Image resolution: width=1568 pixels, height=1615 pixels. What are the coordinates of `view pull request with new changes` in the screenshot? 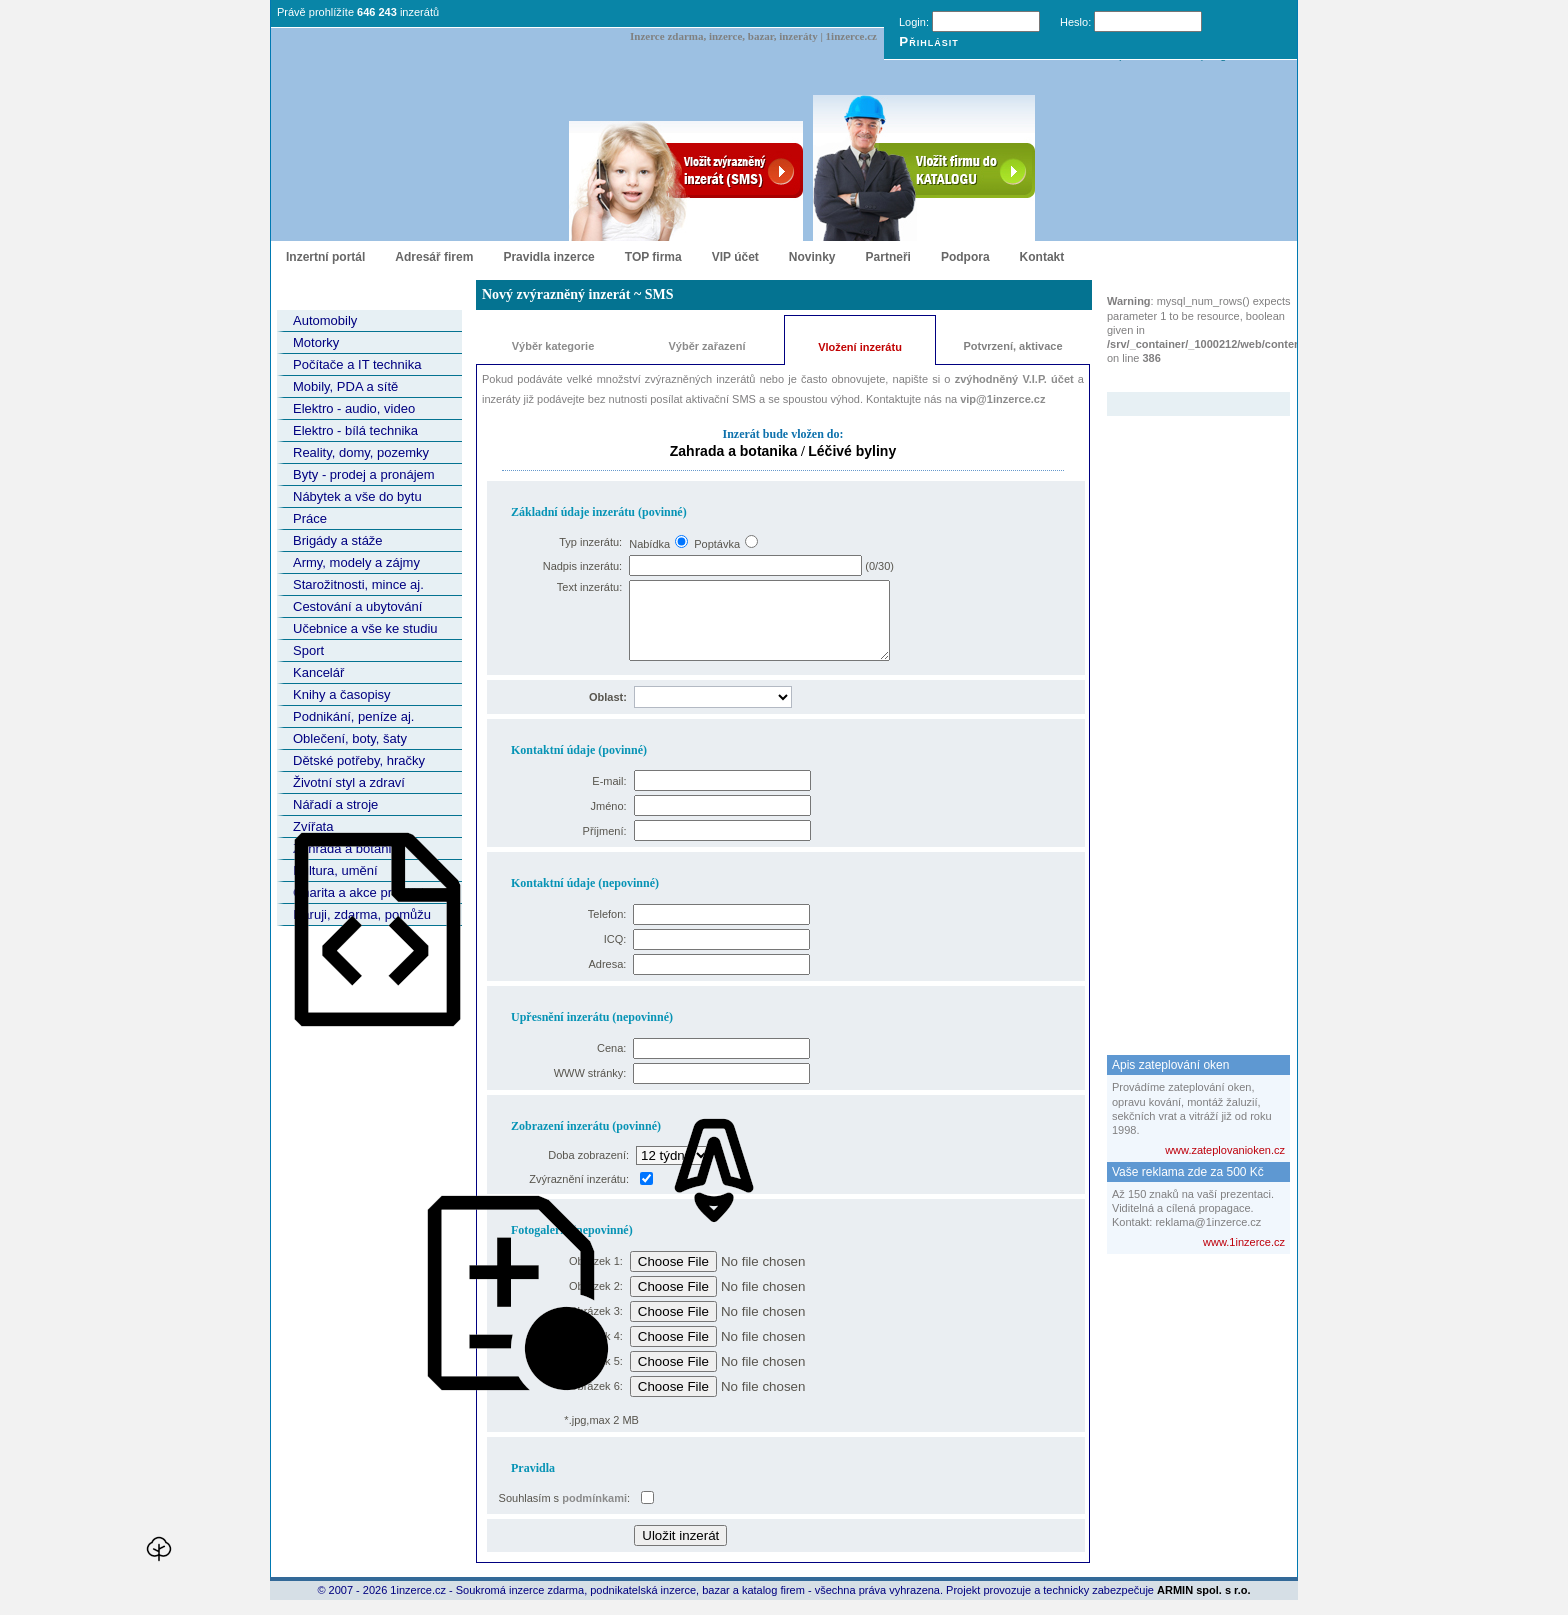 It's located at (511, 1293).